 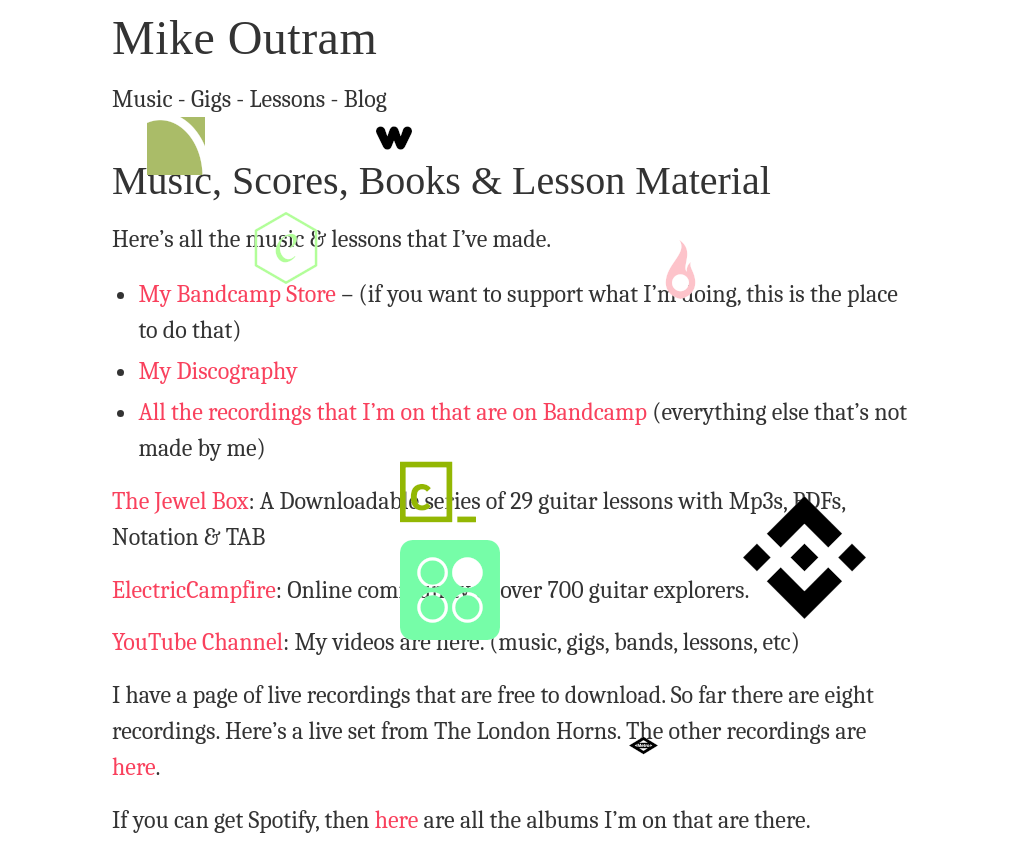 What do you see at coordinates (176, 146) in the screenshot?
I see `open zerodha trading app` at bounding box center [176, 146].